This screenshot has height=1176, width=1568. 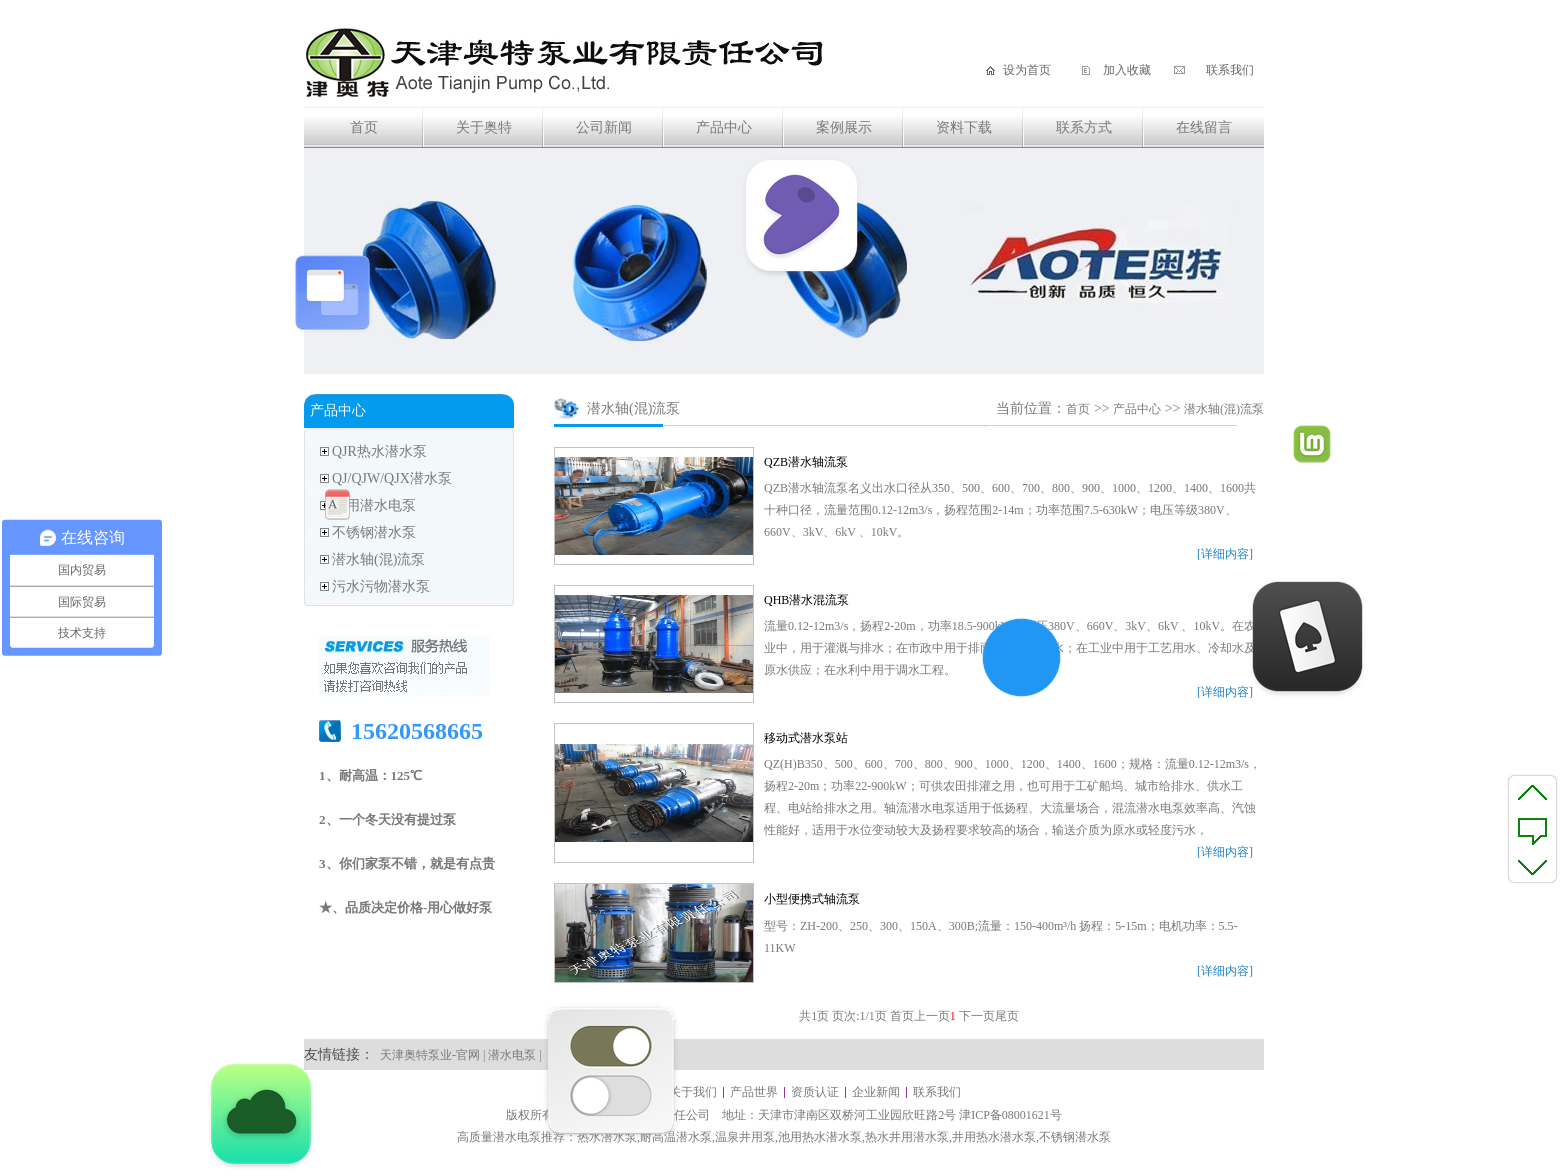 I want to click on open solitaire card game, so click(x=1307, y=636).